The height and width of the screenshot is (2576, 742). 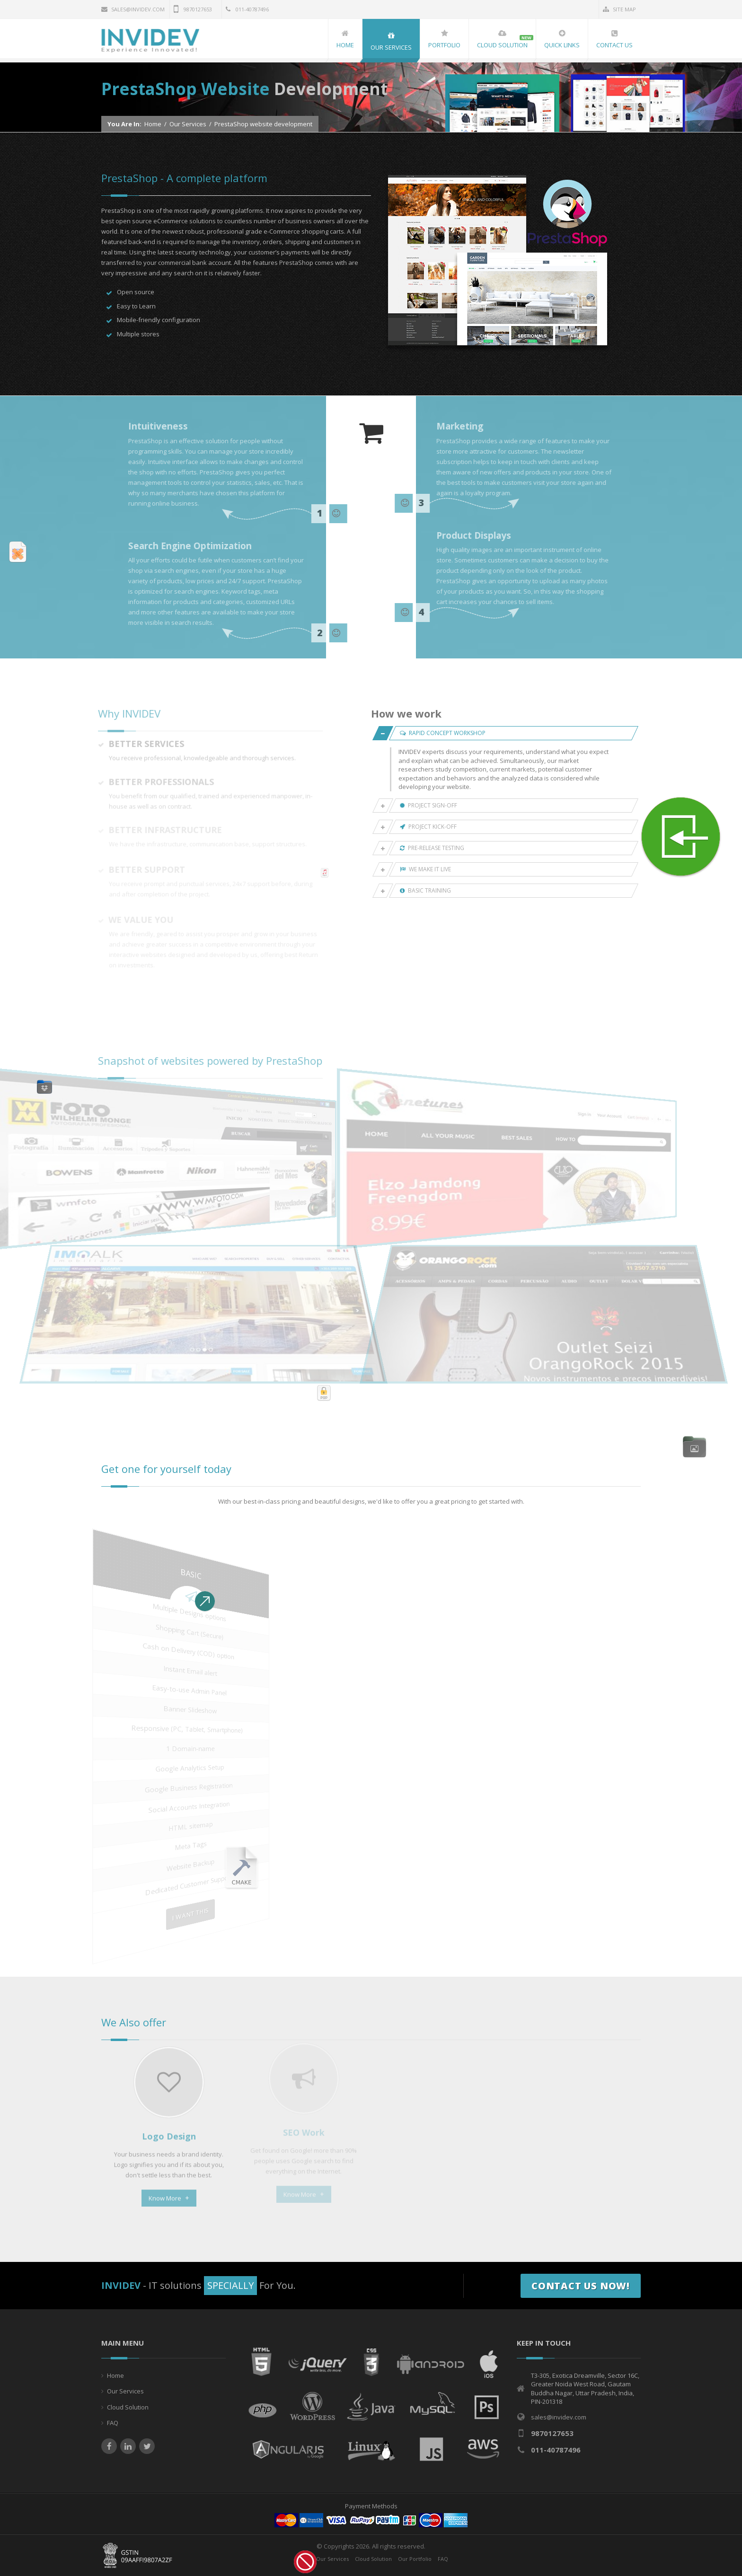 I want to click on a cmake configuration file, so click(x=241, y=1868).